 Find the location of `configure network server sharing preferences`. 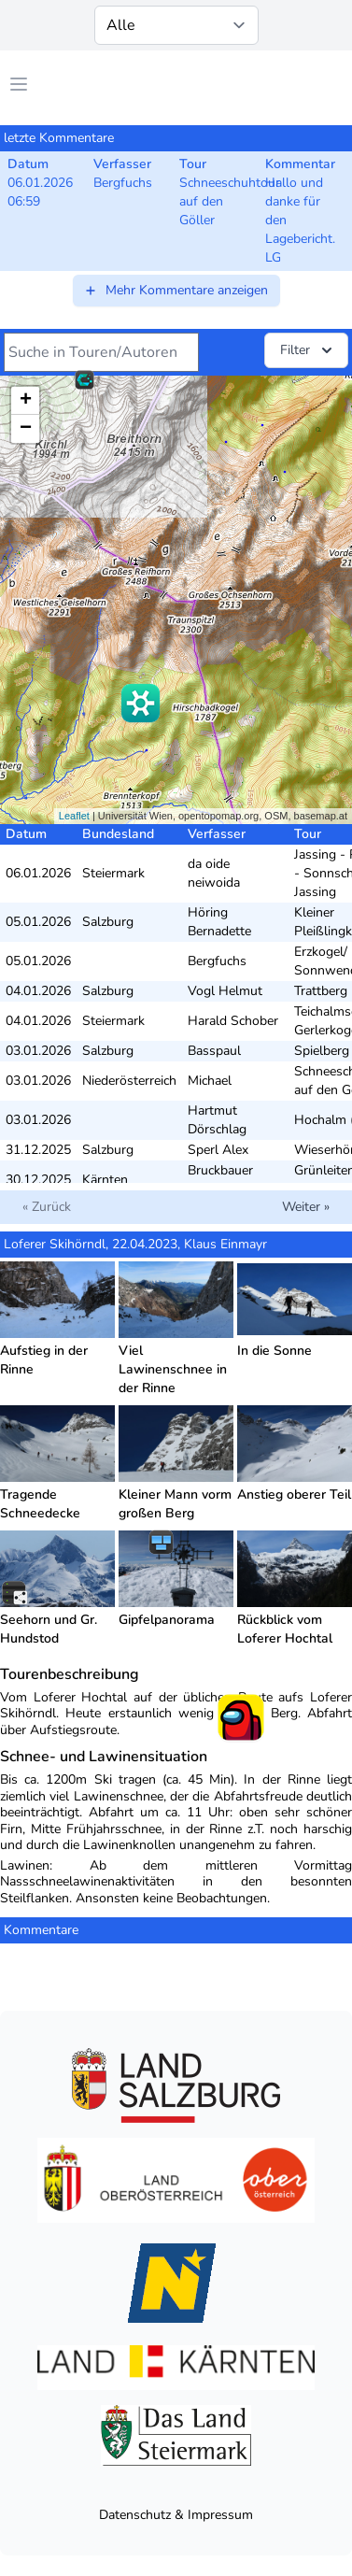

configure network server sharing preferences is located at coordinates (14, 1593).